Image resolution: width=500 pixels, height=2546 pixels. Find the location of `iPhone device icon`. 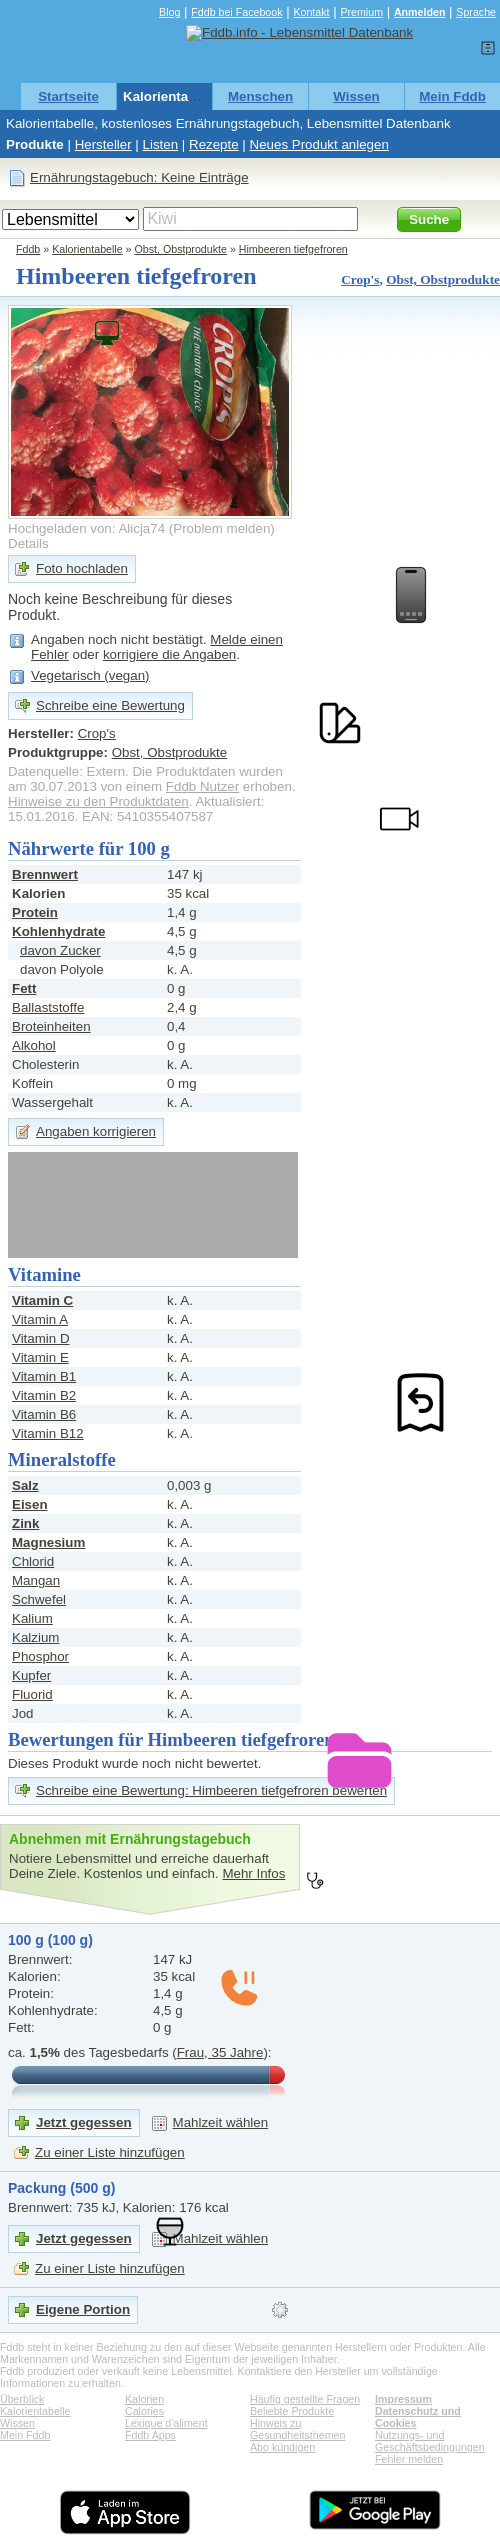

iPhone device icon is located at coordinates (411, 595).